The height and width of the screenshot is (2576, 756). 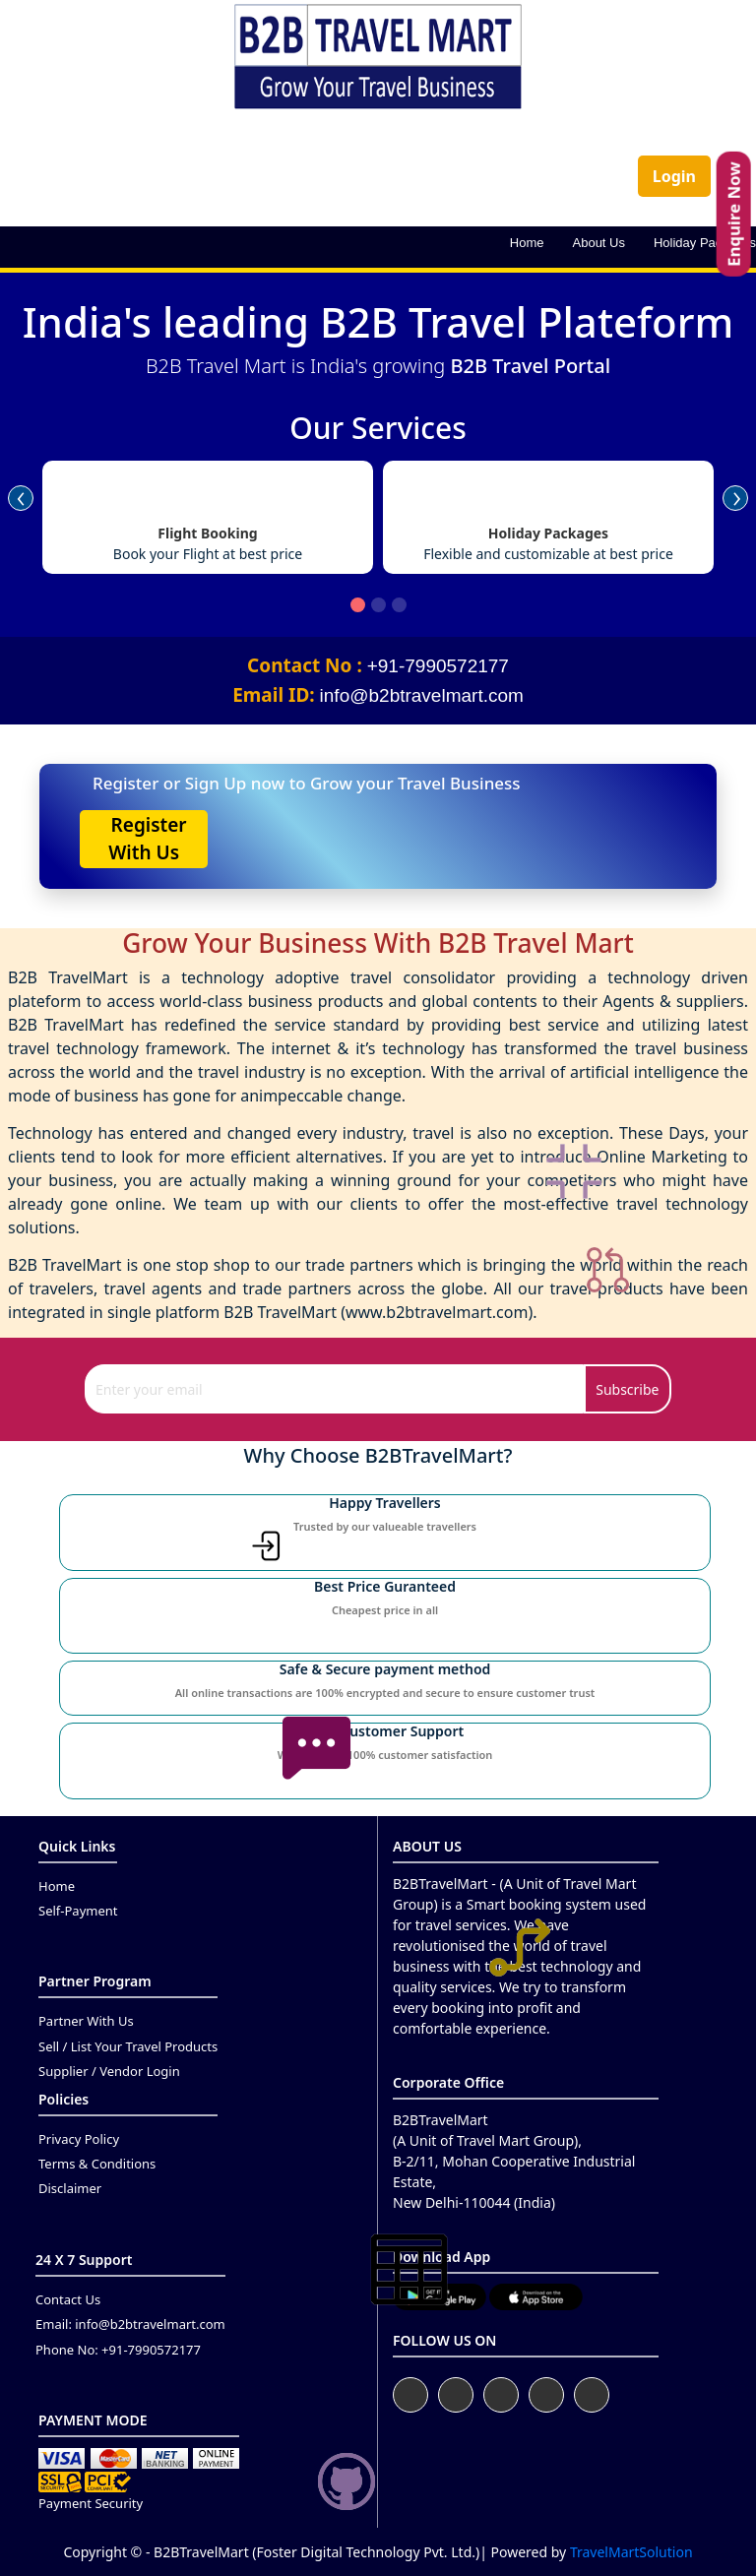 What do you see at coordinates (268, 1545) in the screenshot?
I see `log in to your account` at bounding box center [268, 1545].